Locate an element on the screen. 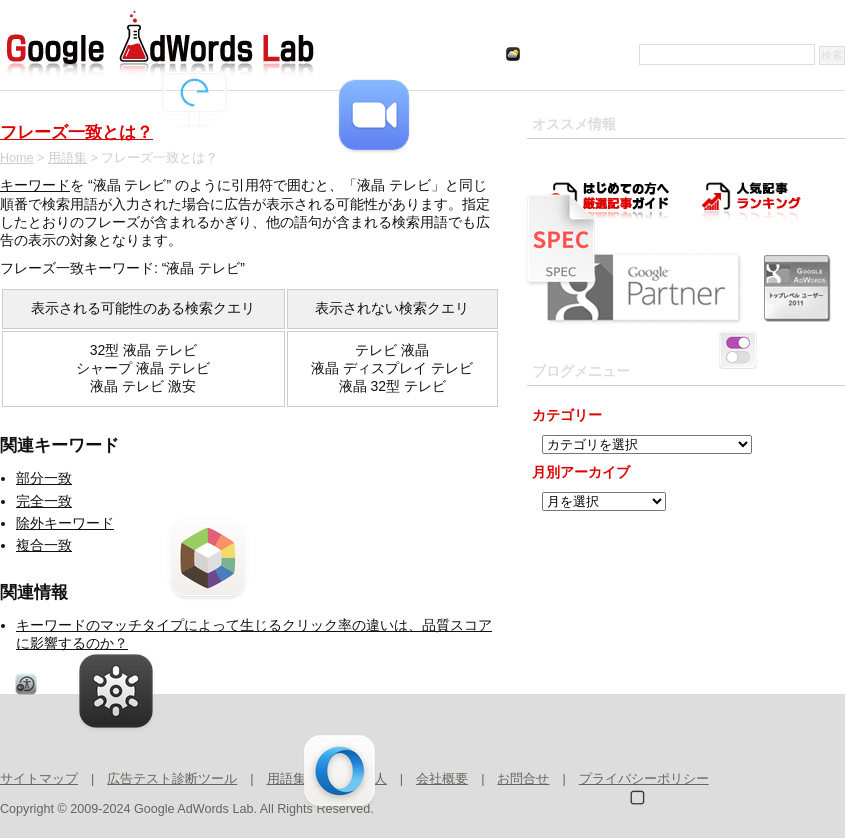 This screenshot has height=838, width=845. rotate display clockwise is located at coordinates (194, 99).